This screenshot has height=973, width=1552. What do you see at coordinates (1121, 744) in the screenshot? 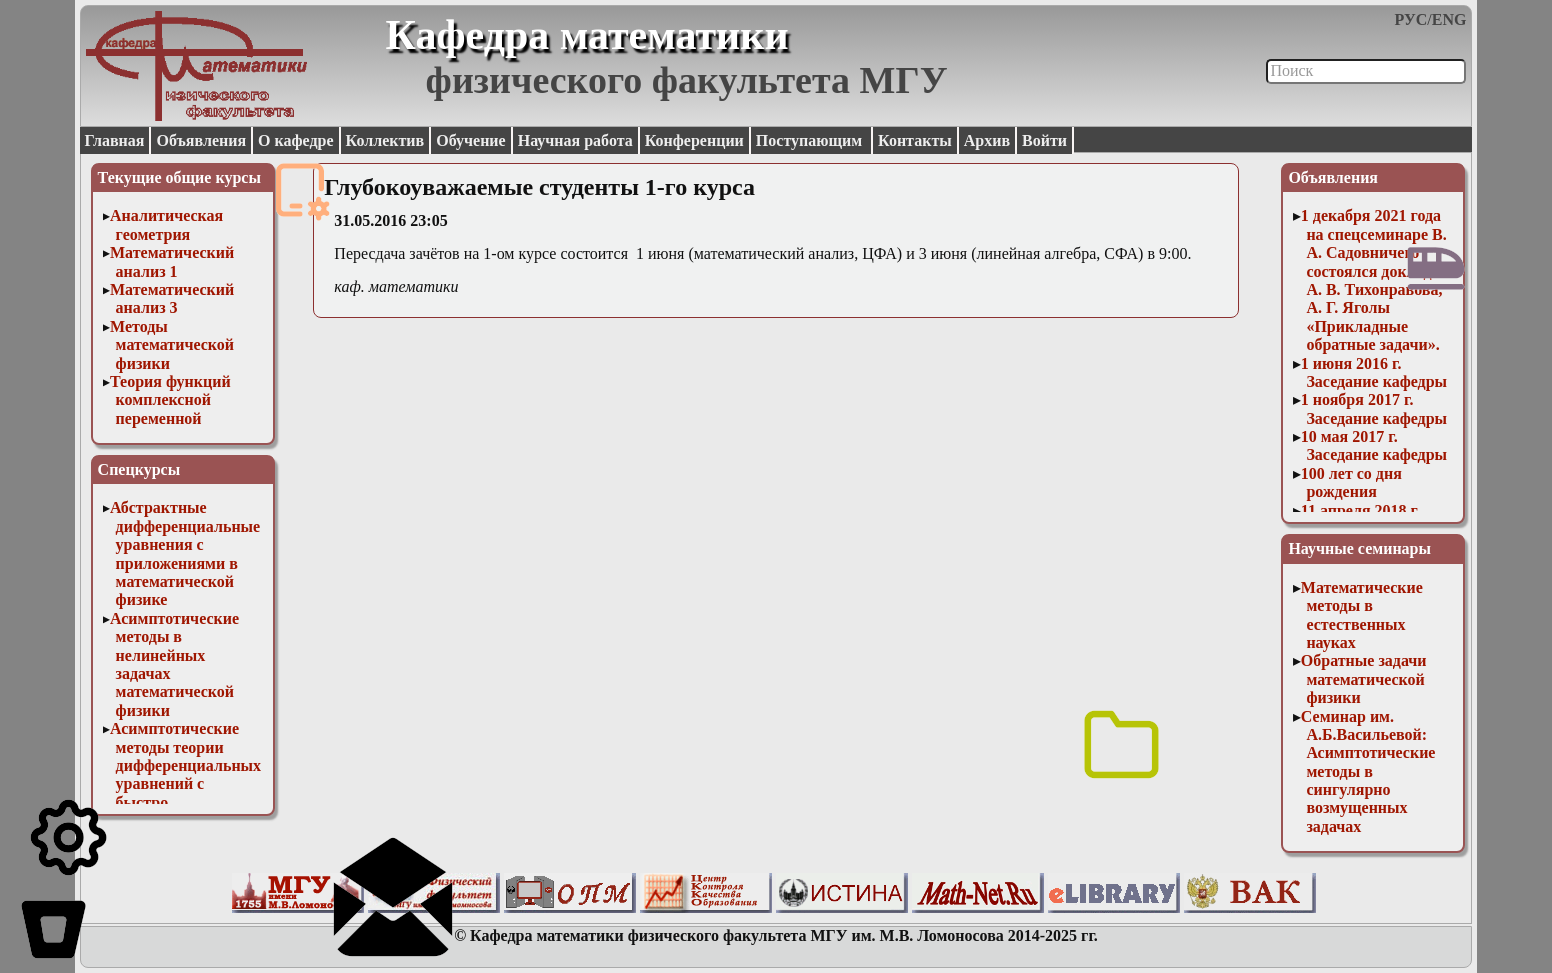
I see `open folder to view files` at bounding box center [1121, 744].